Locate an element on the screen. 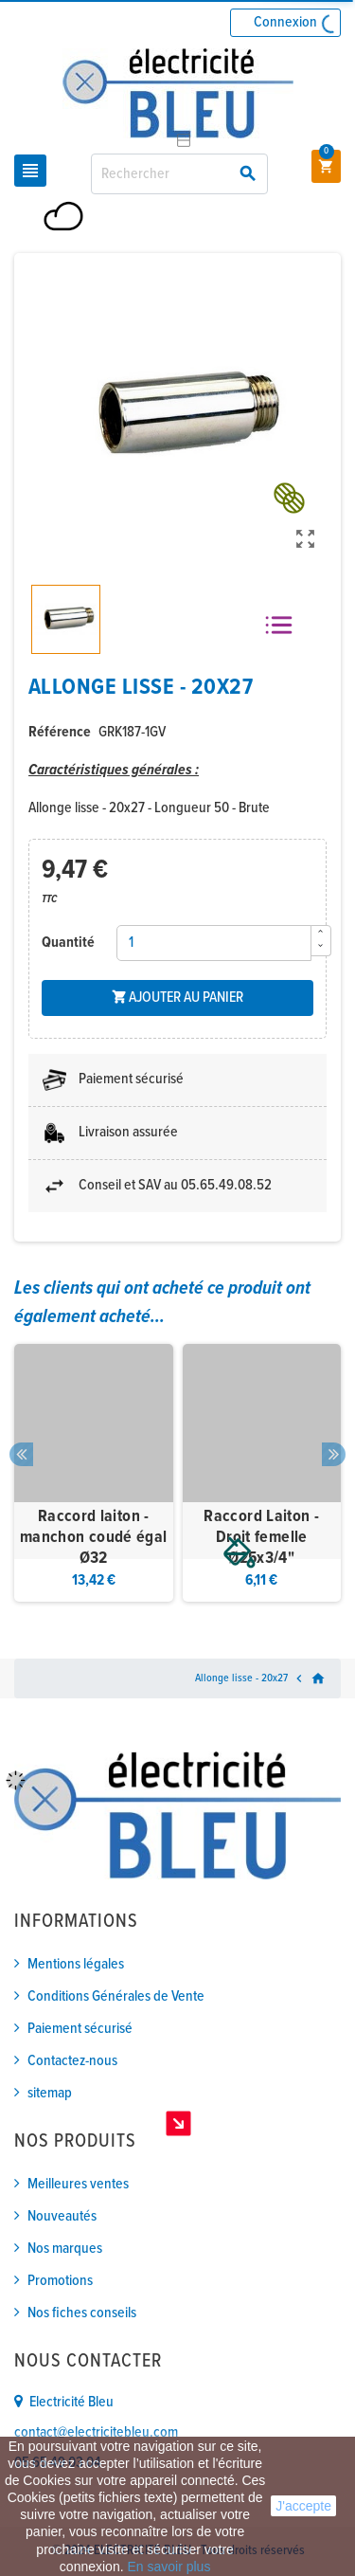  fill an area with color is located at coordinates (240, 1552).